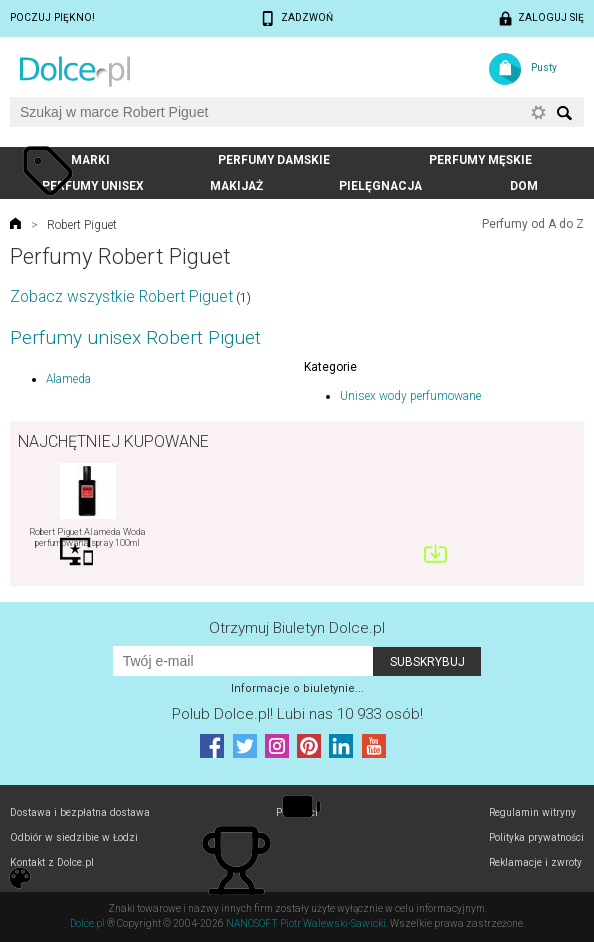 Image resolution: width=594 pixels, height=942 pixels. I want to click on shows current battery level, so click(301, 806).